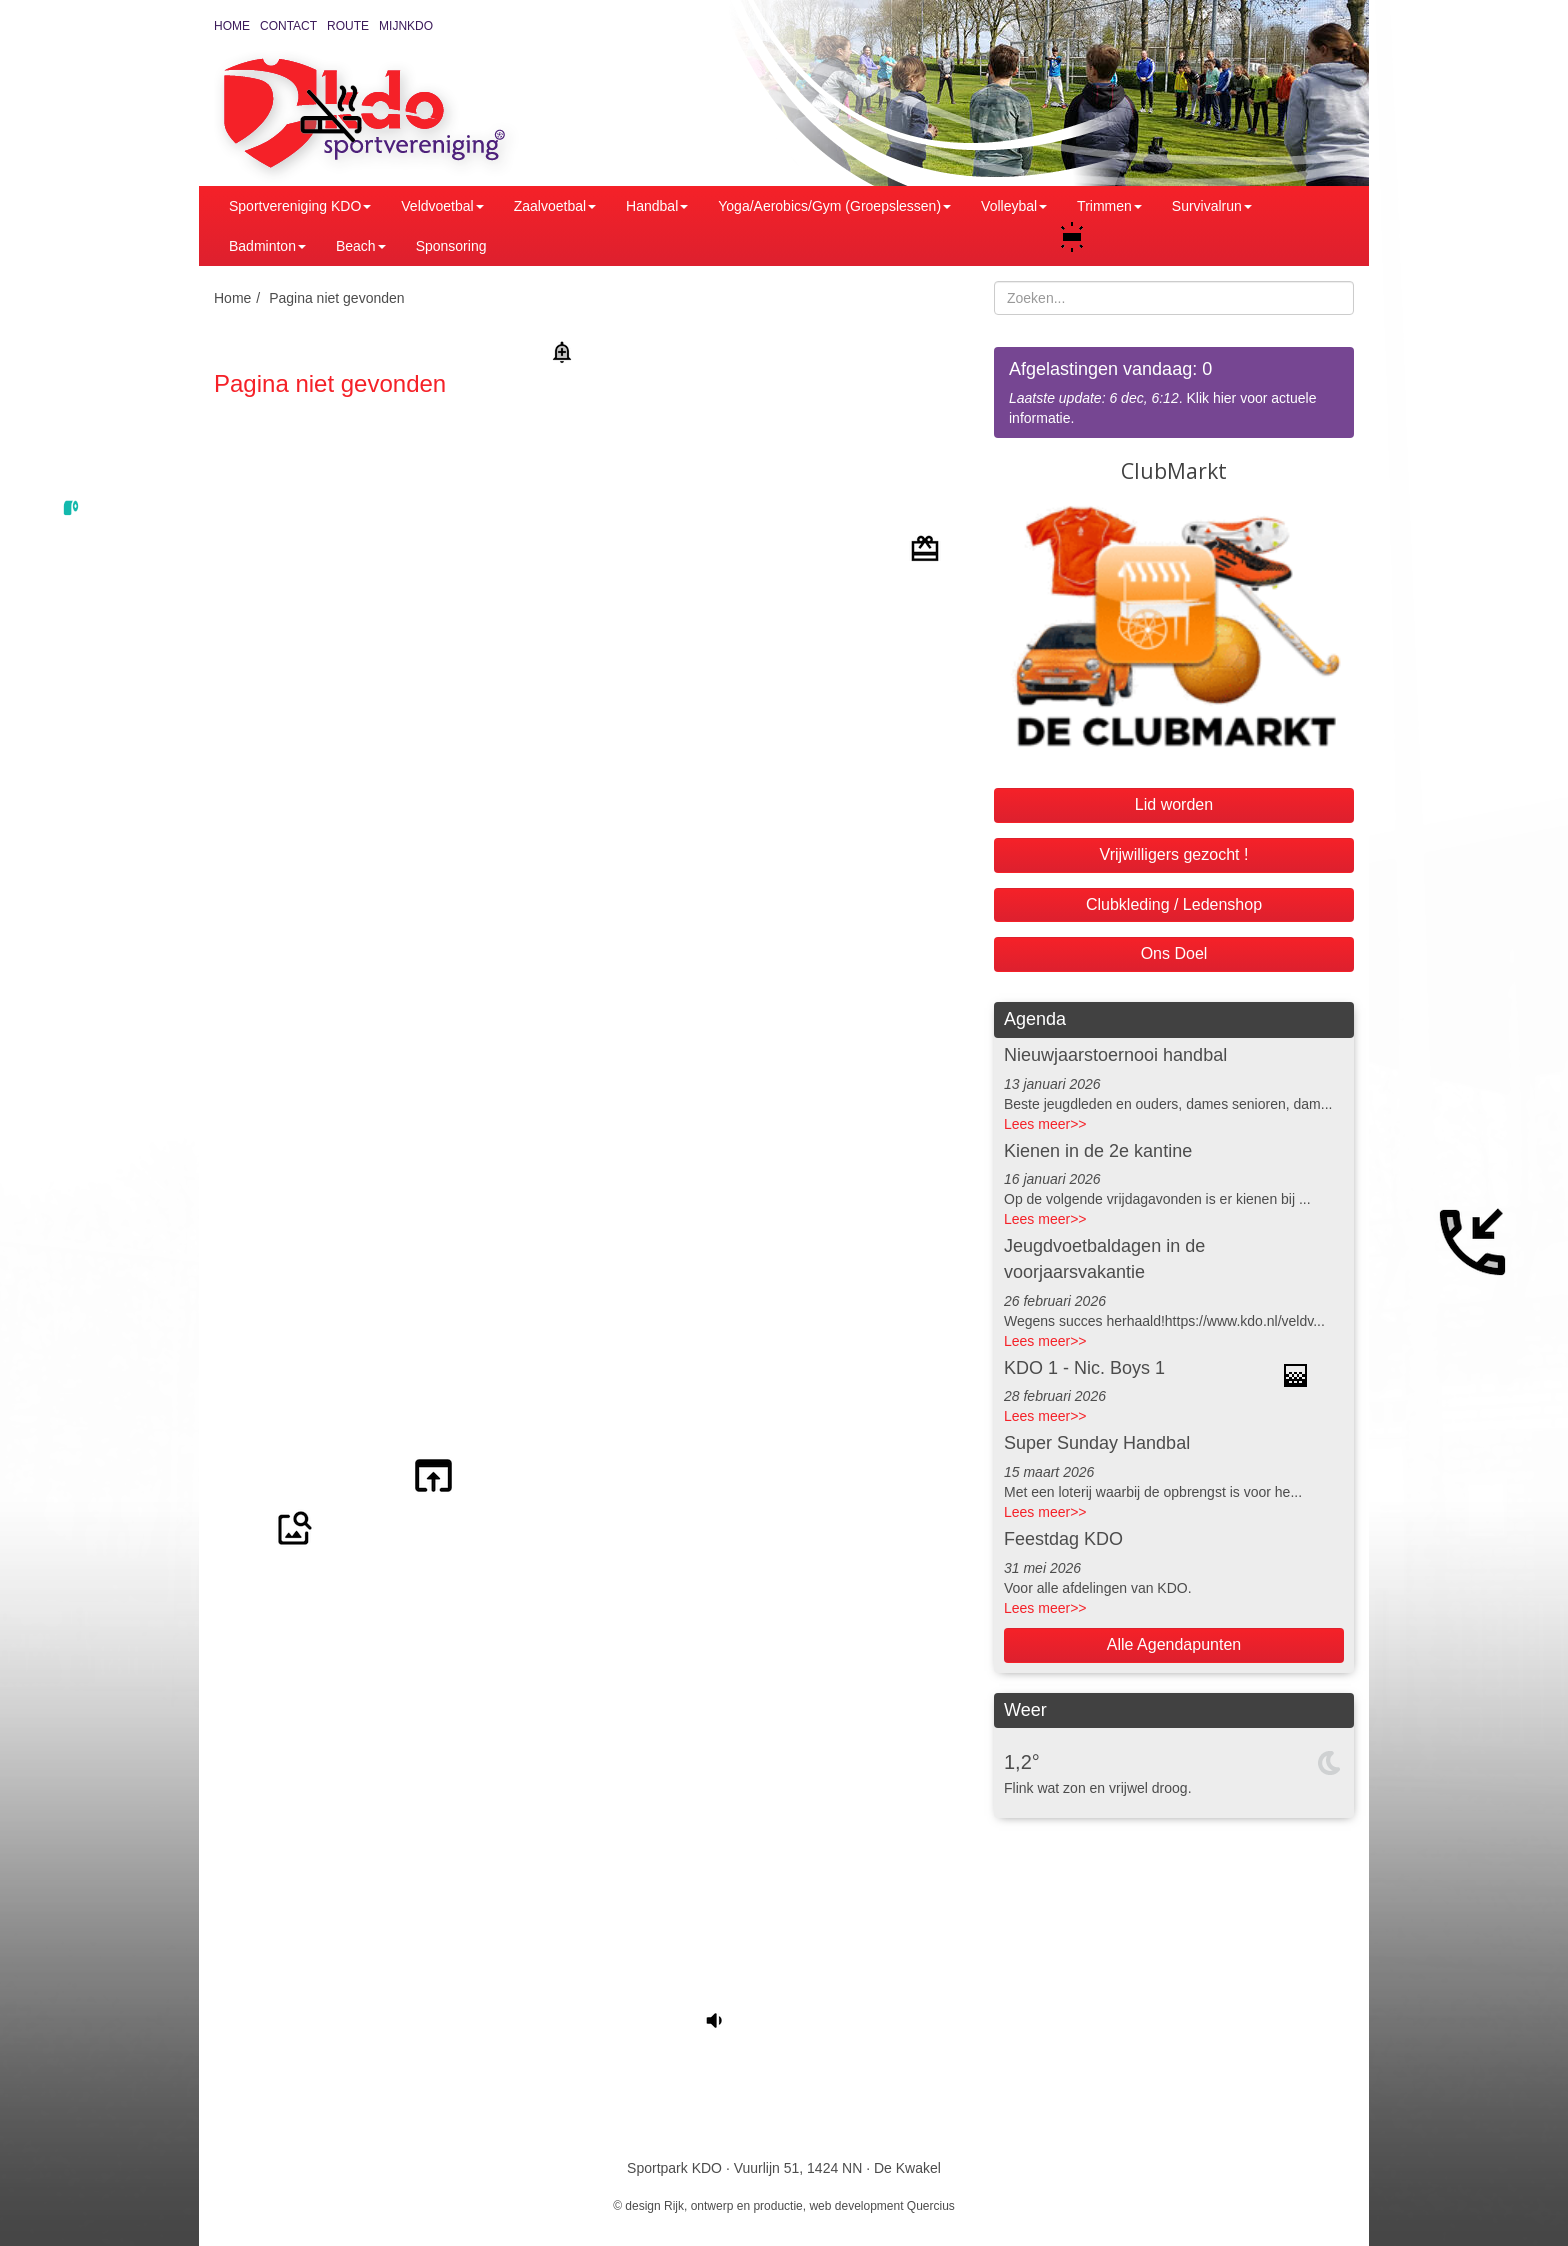  I want to click on decrease audio volume, so click(714, 2020).